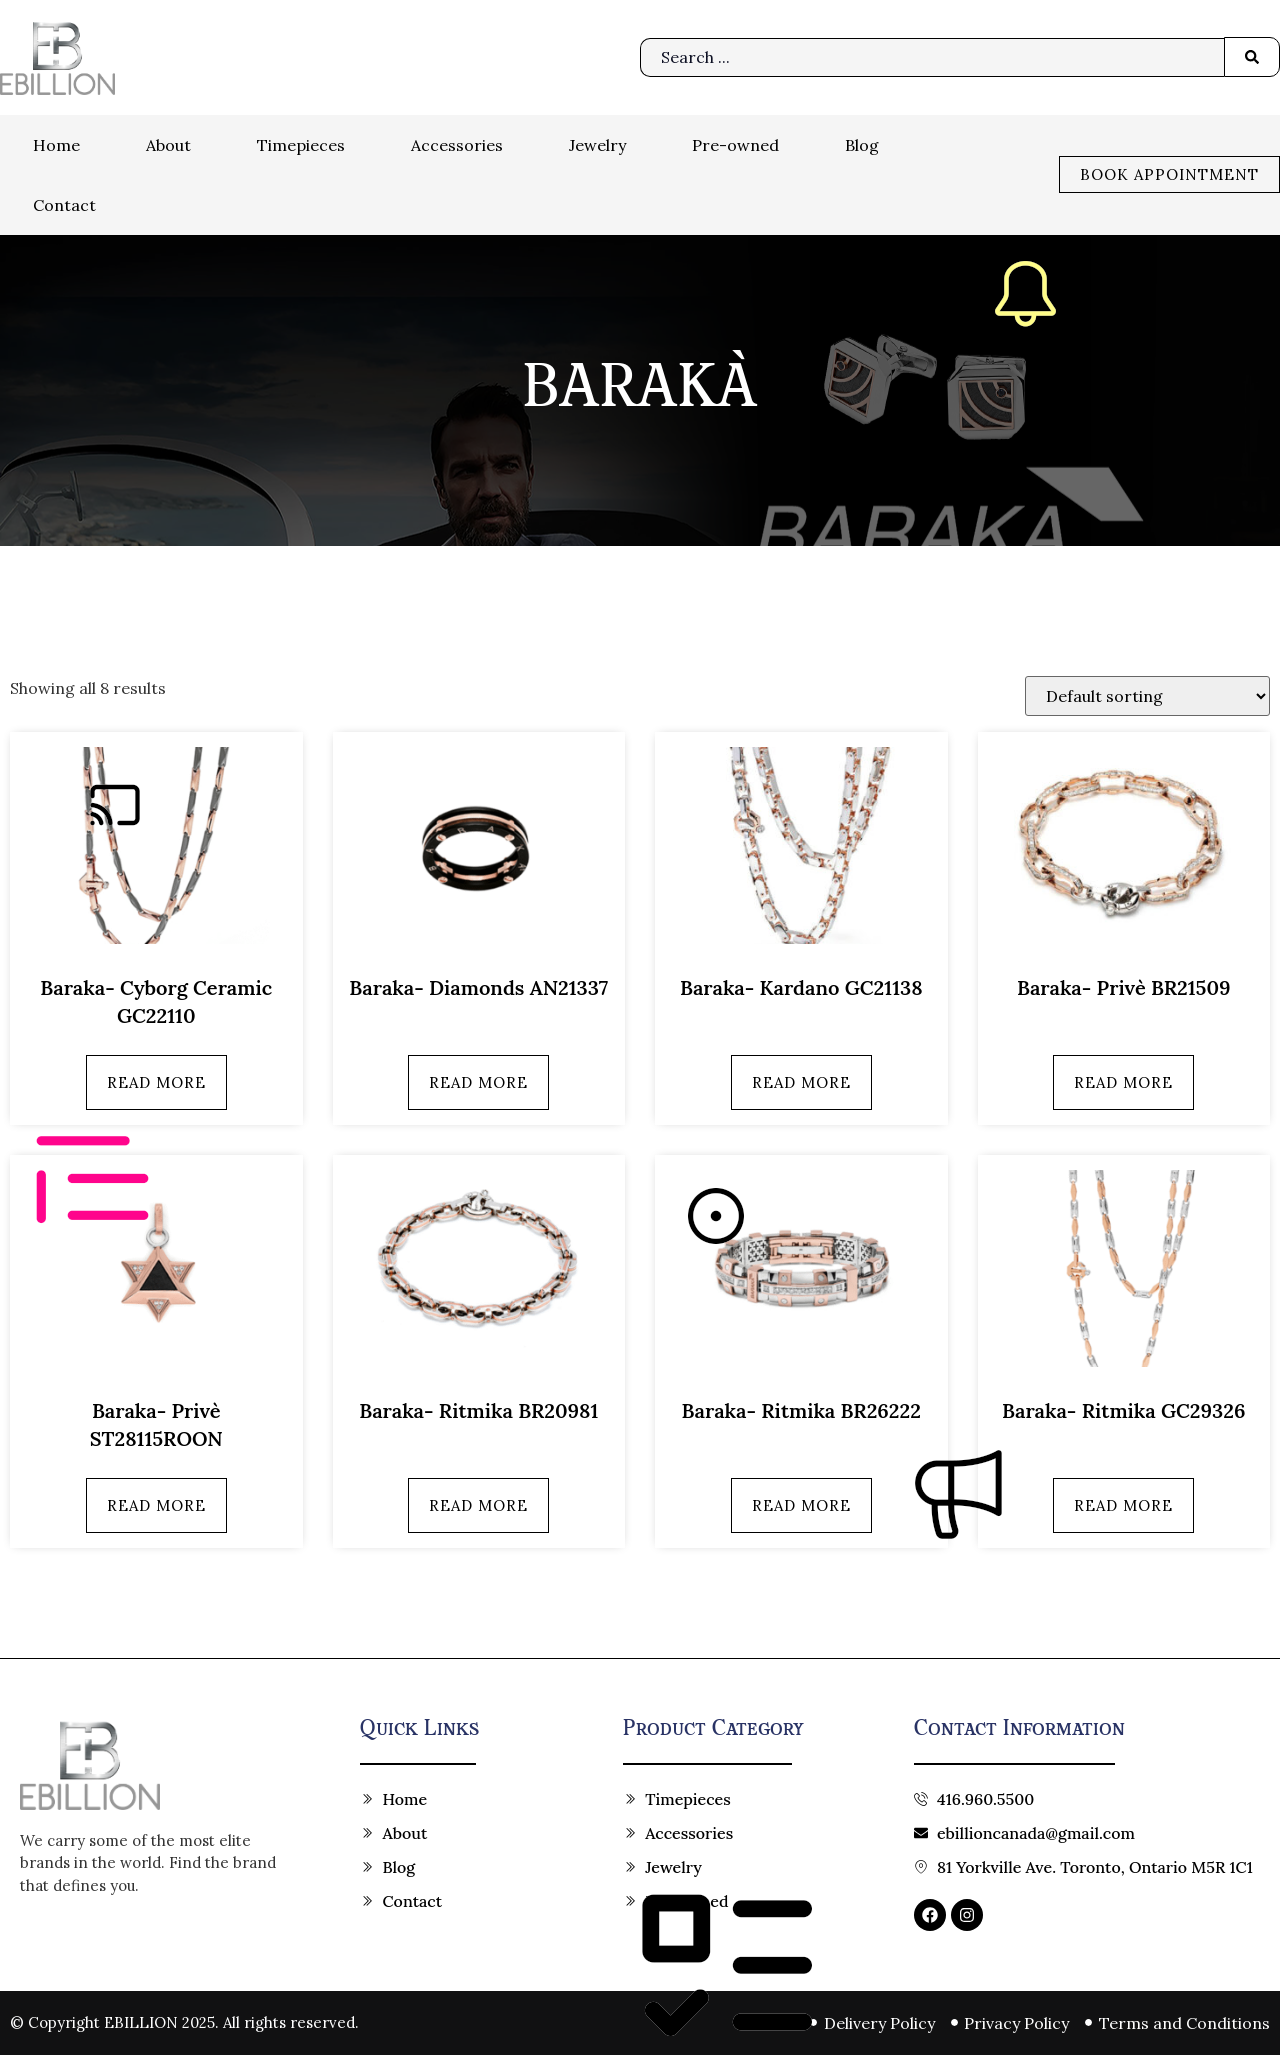 This screenshot has width=1280, height=2055. I want to click on open a new issue, so click(716, 1216).